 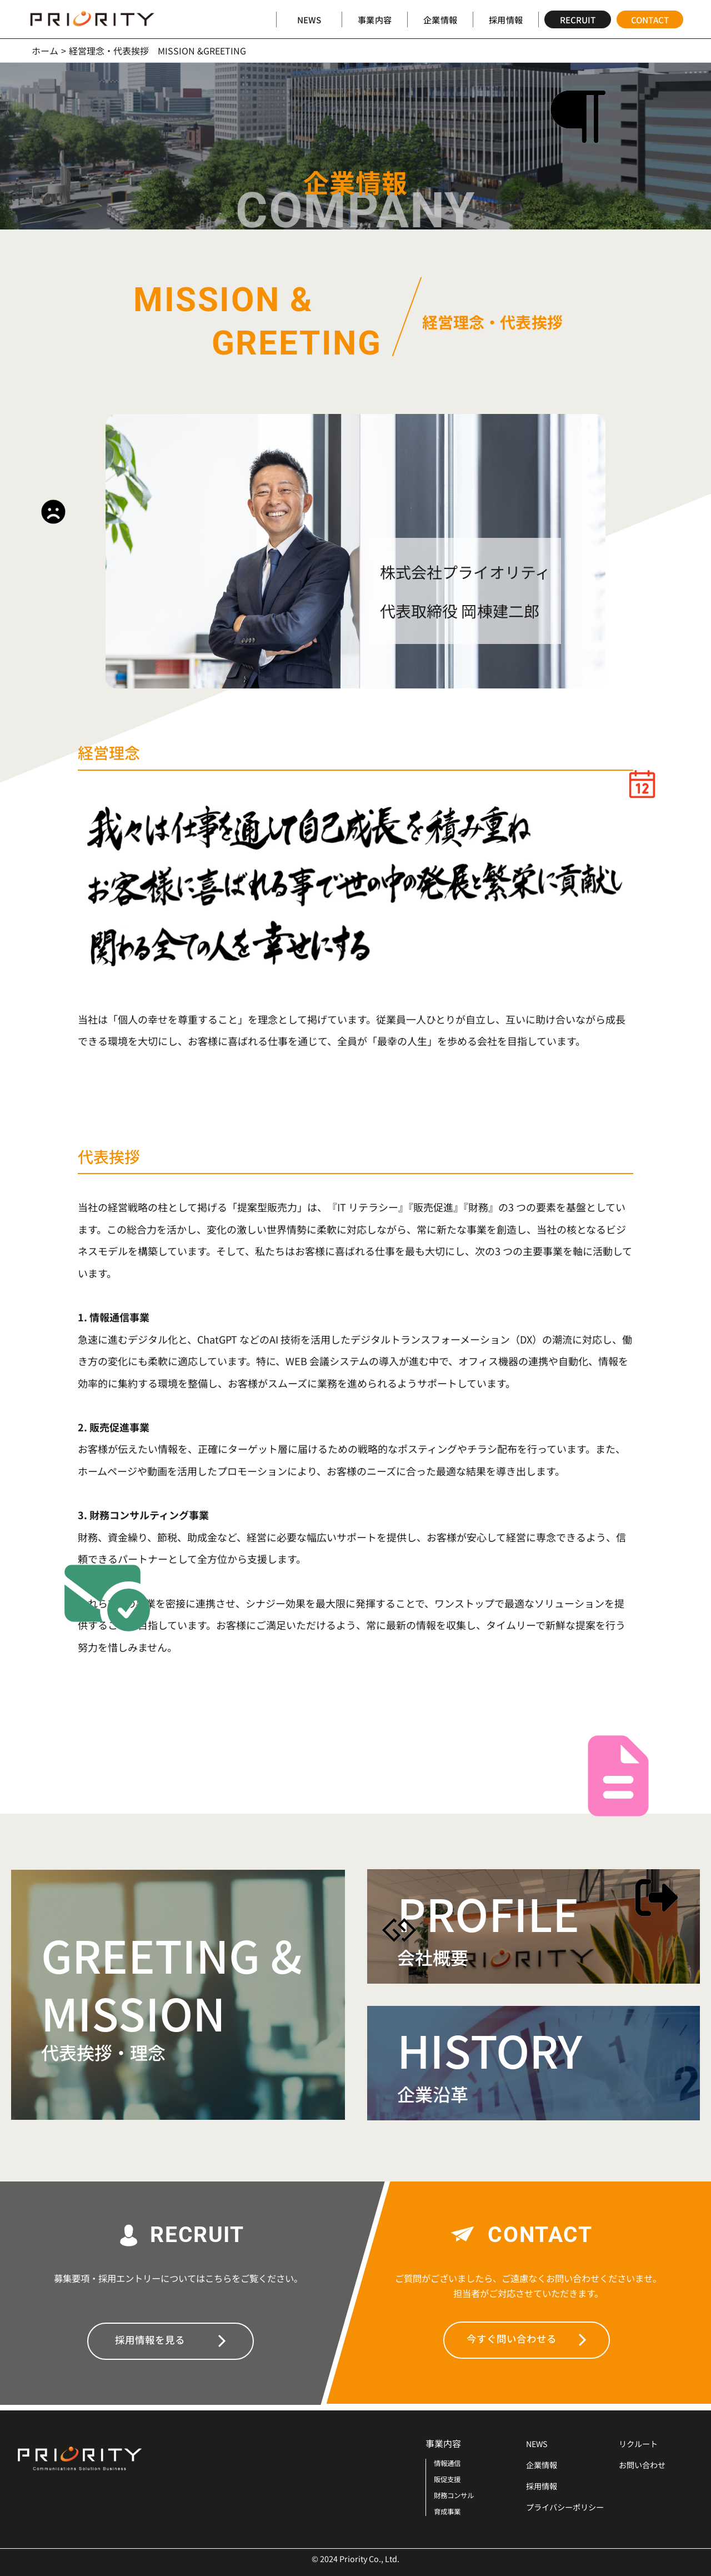 What do you see at coordinates (102, 1593) in the screenshot?
I see `email verified successfully` at bounding box center [102, 1593].